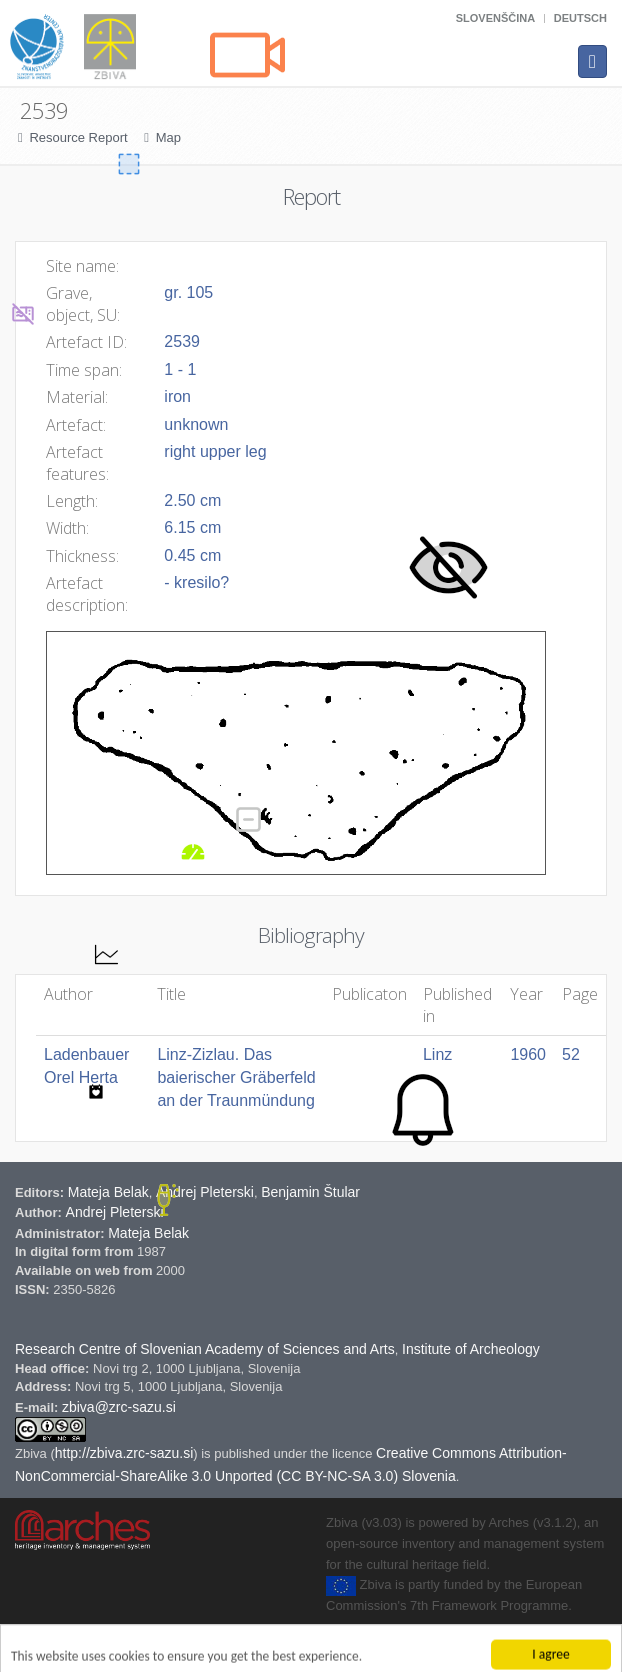 This screenshot has height=1672, width=622. I want to click on view notifications, so click(423, 1110).